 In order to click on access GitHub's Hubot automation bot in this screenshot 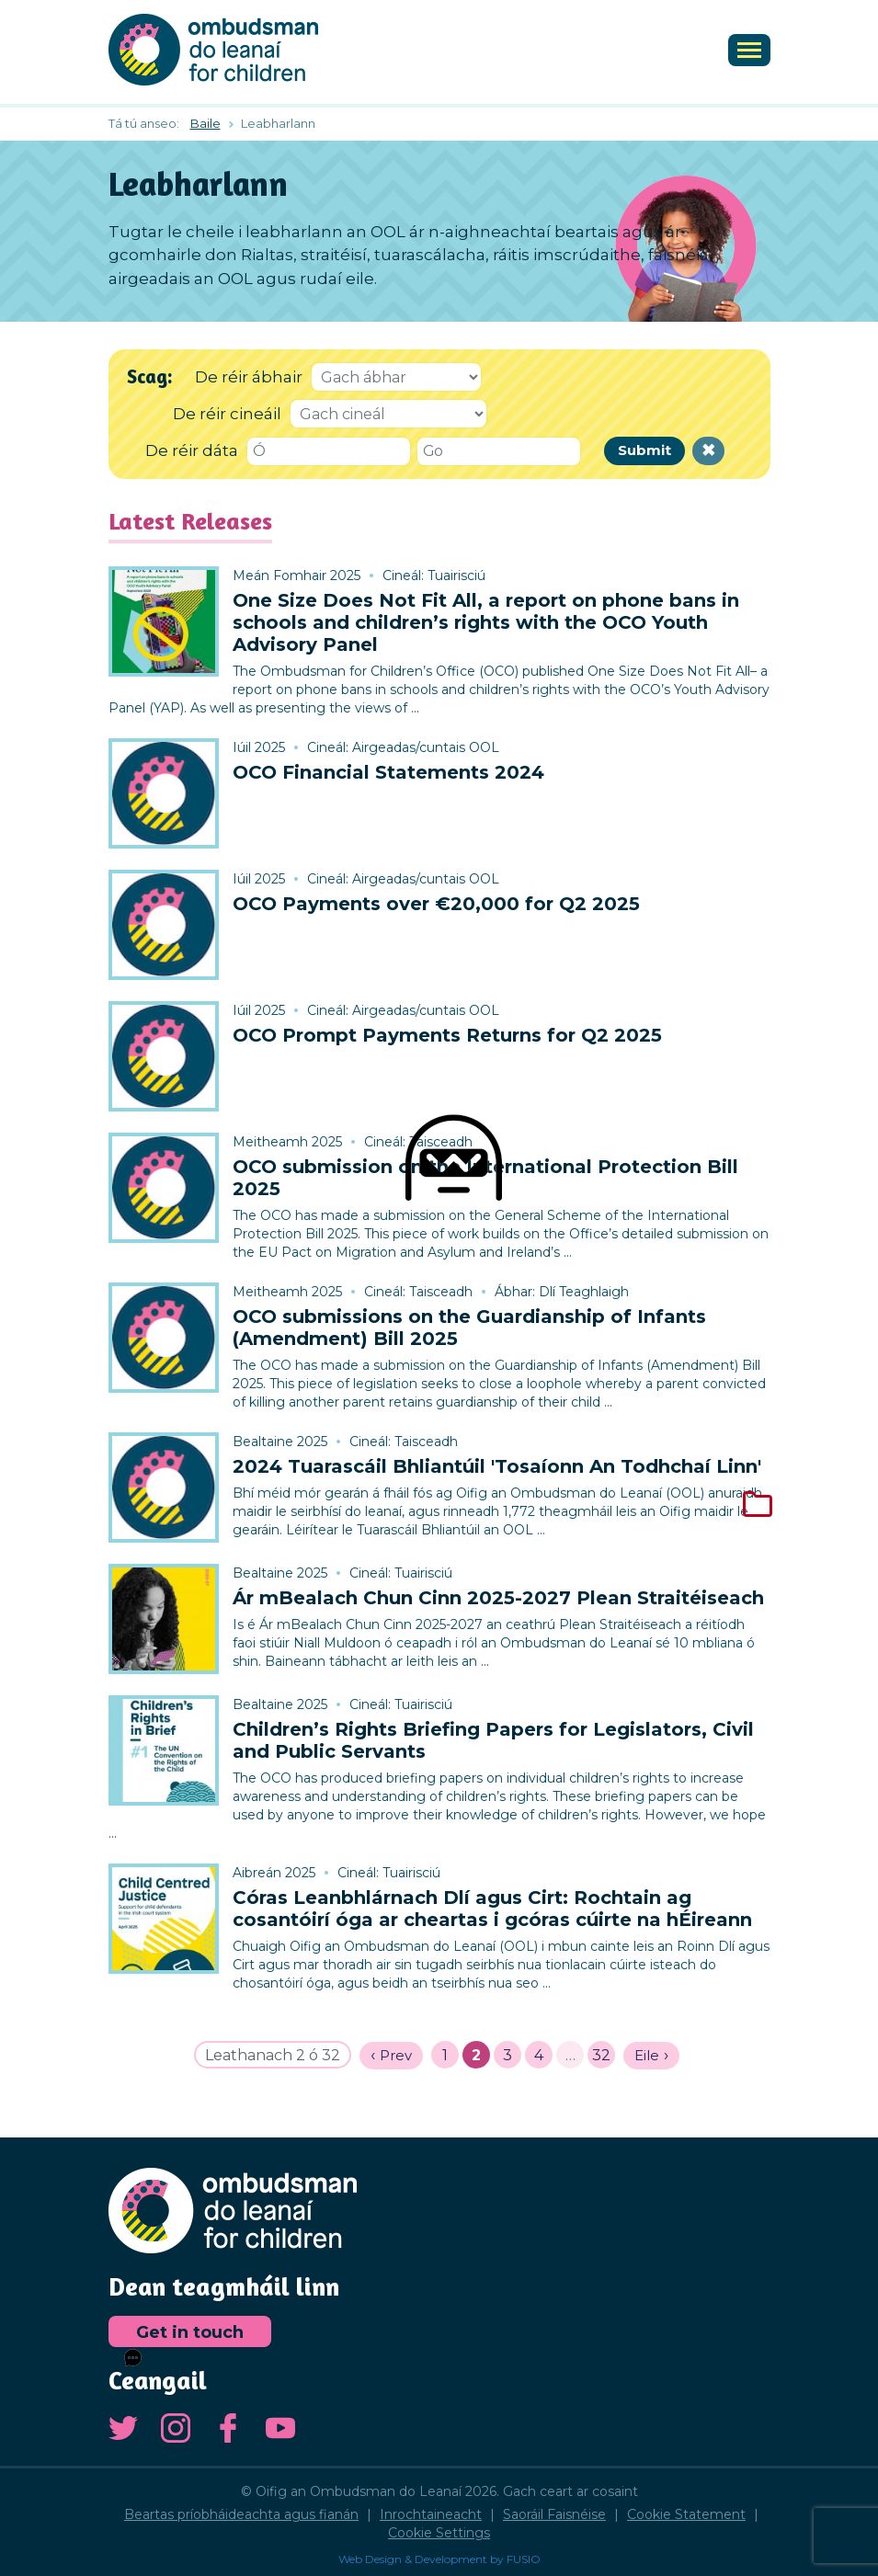, I will do `click(453, 1158)`.